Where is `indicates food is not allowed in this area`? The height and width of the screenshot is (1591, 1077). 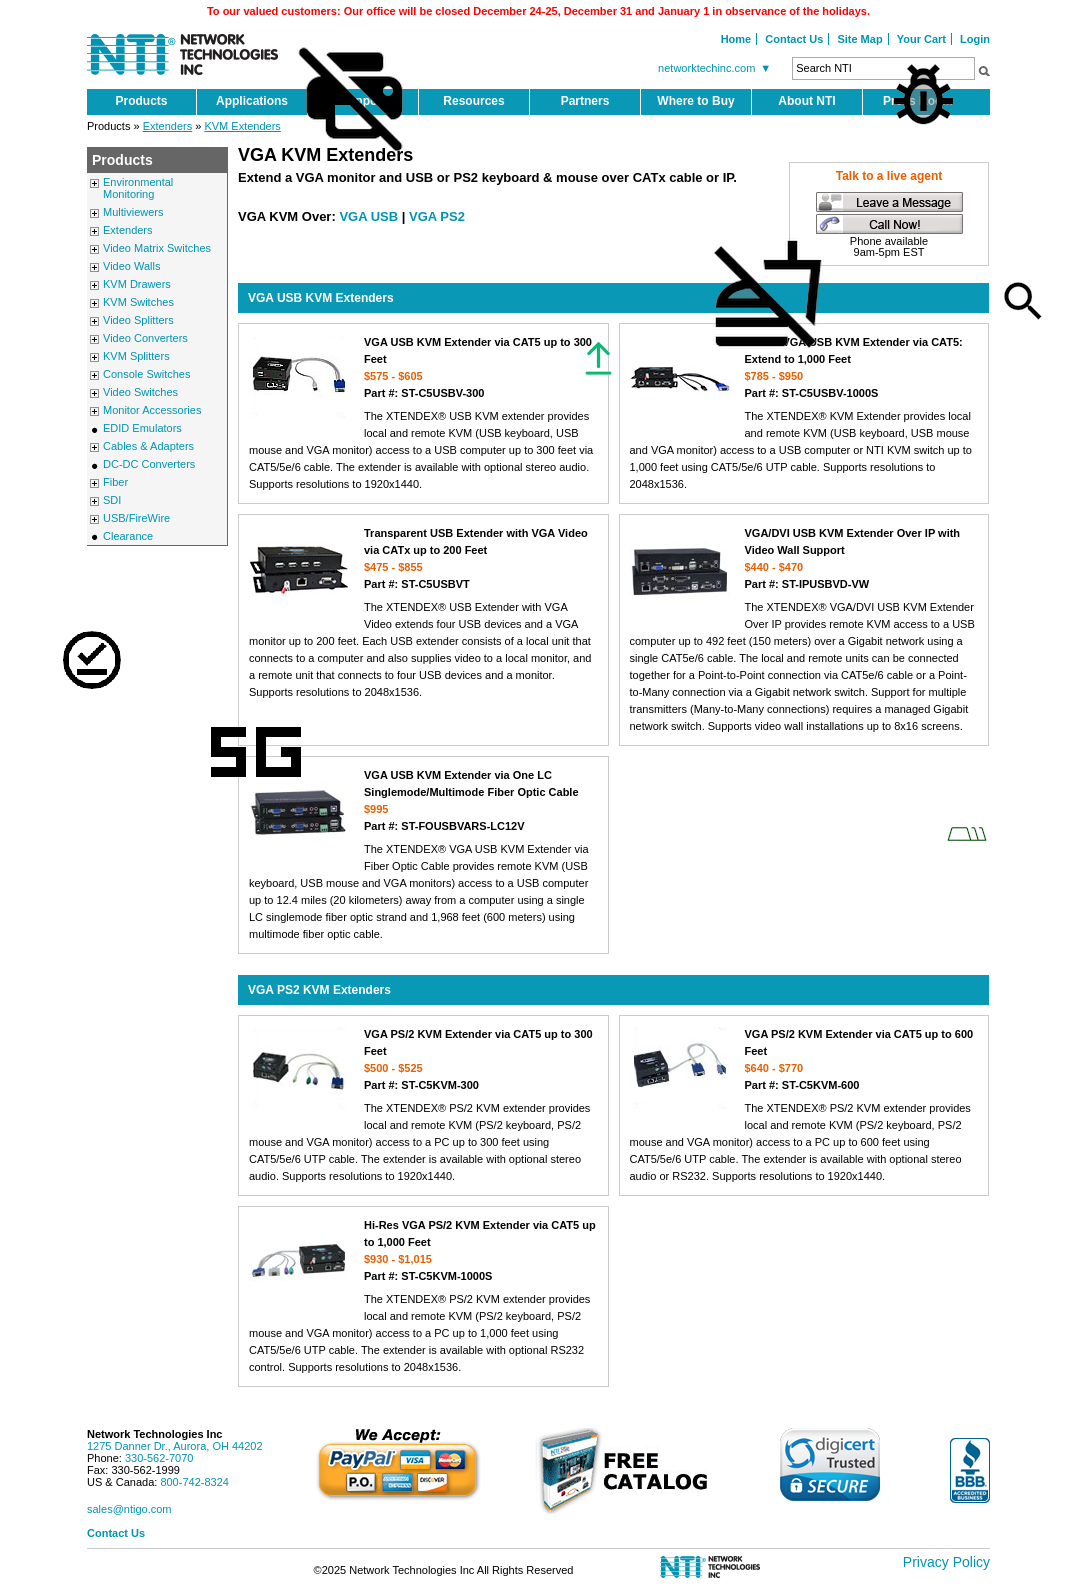 indicates food is not allowed in this area is located at coordinates (768, 293).